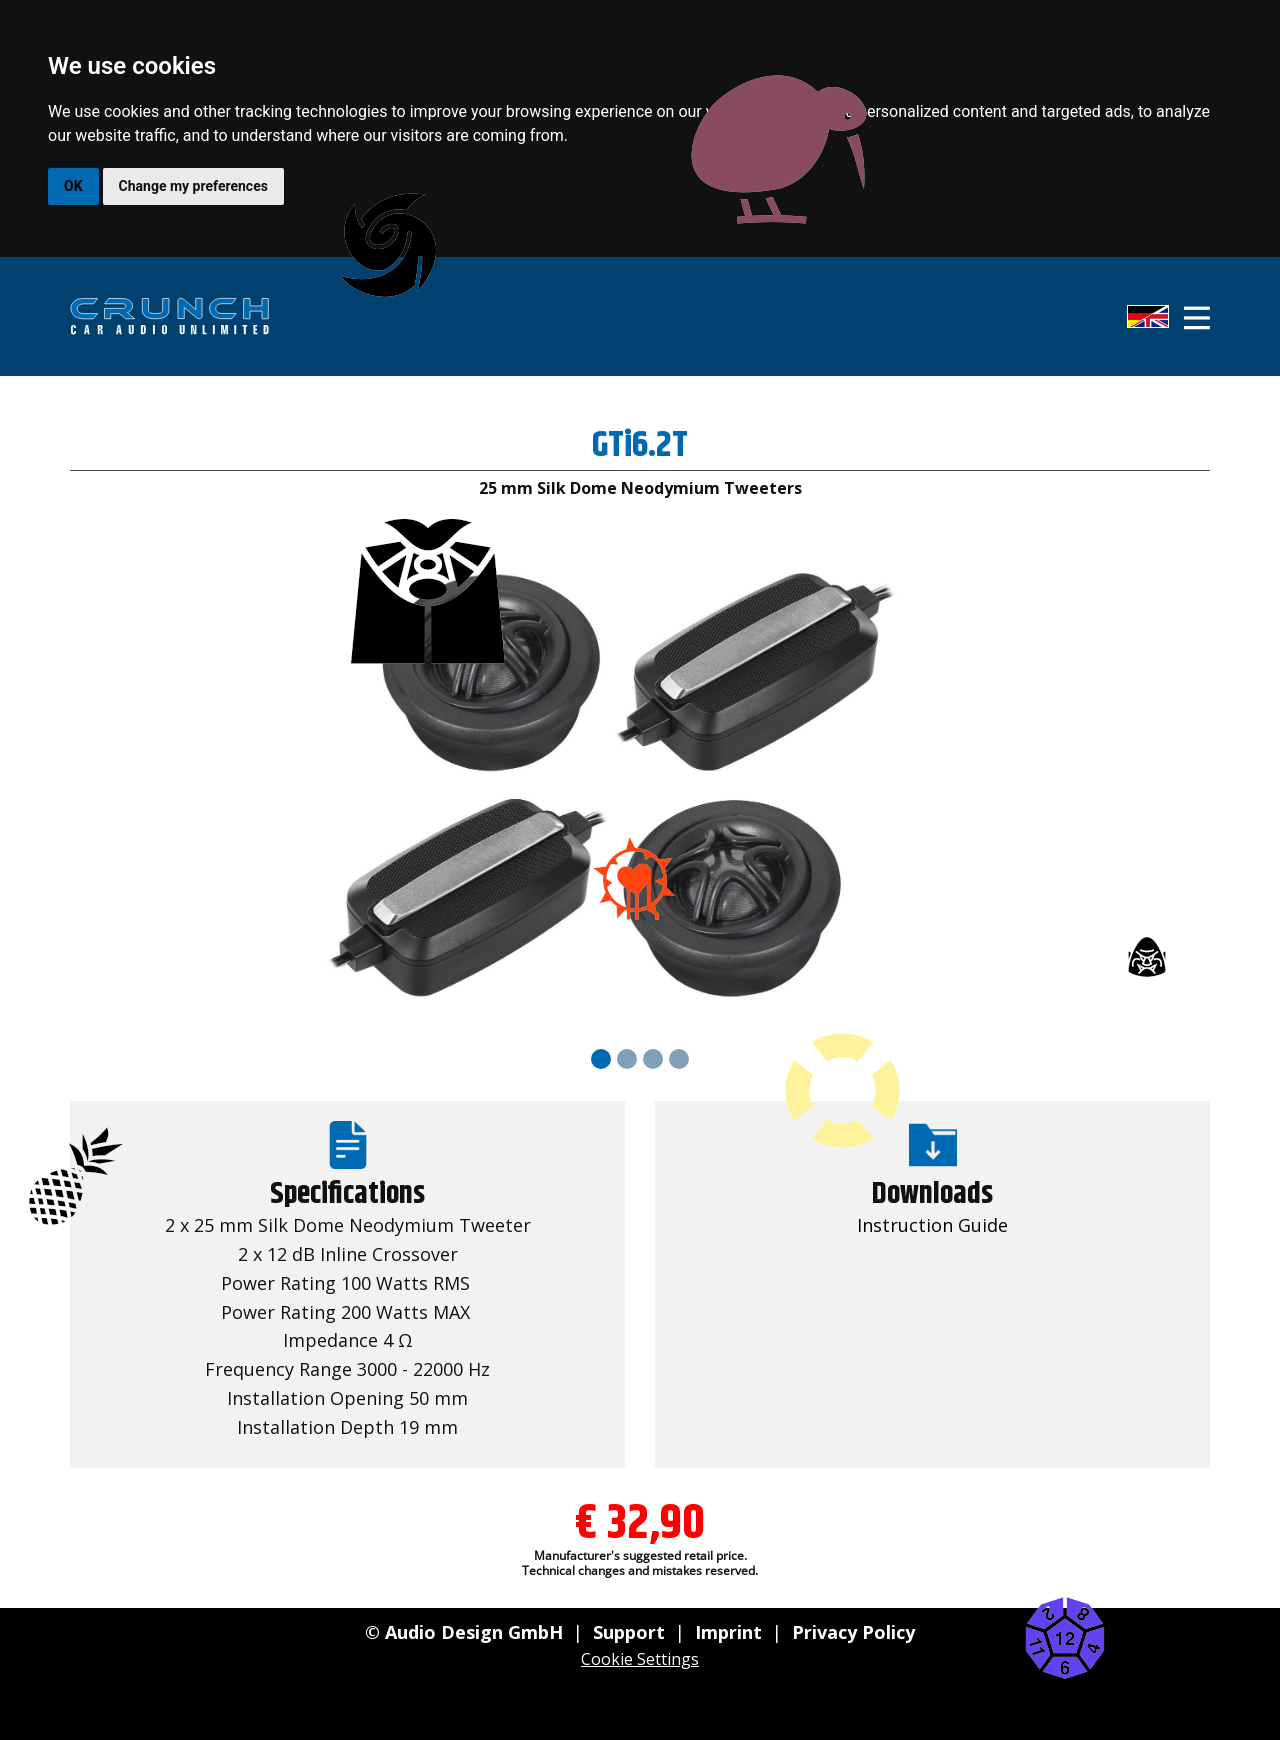 This screenshot has width=1280, height=1740. I want to click on select ogre character or enemy type, so click(1147, 957).